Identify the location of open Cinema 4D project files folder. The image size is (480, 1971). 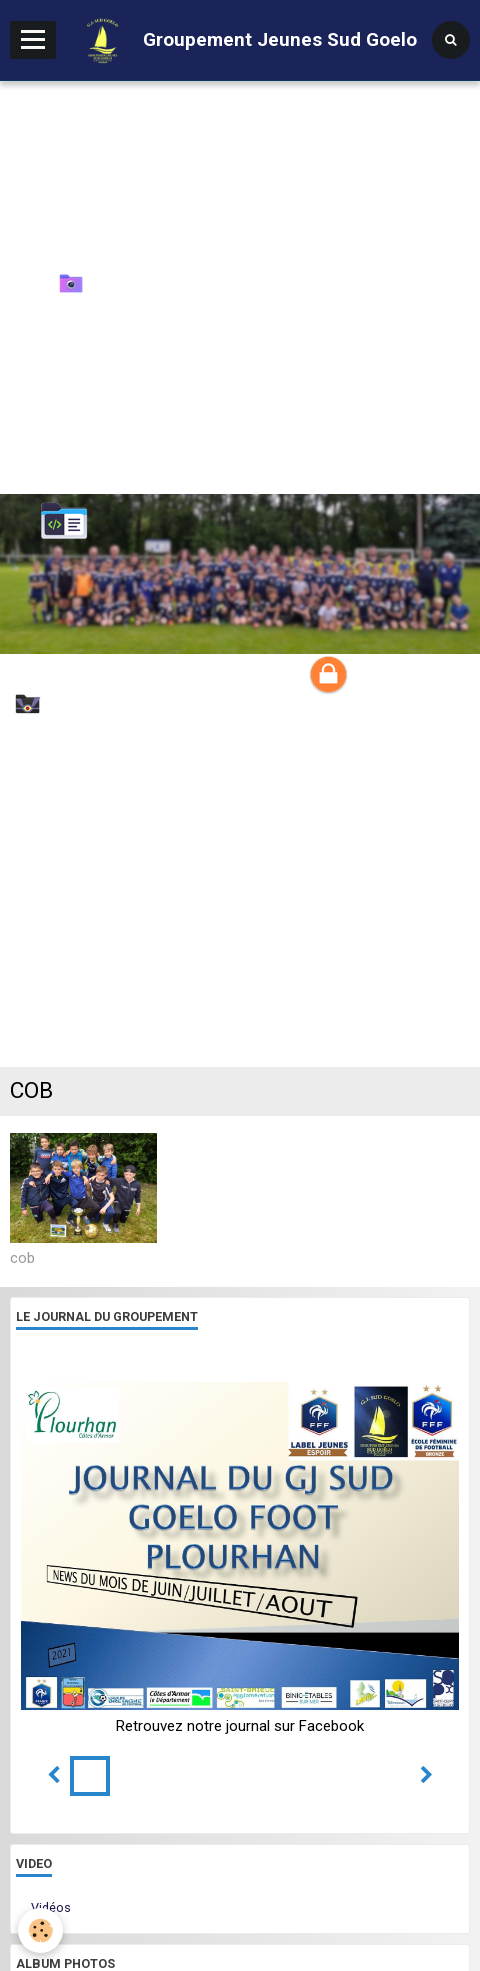
(71, 284).